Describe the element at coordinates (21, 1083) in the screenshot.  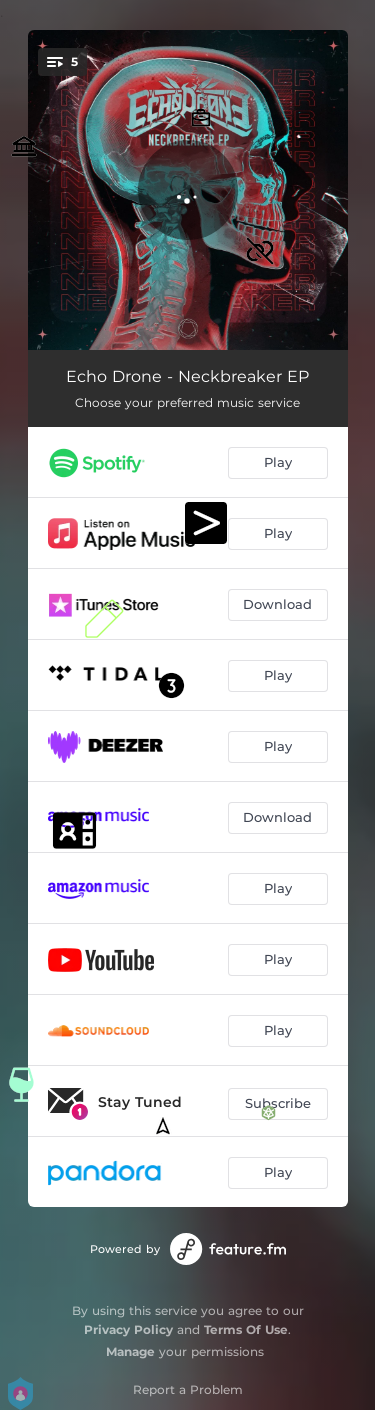
I see `browse wine or beverage options` at that location.